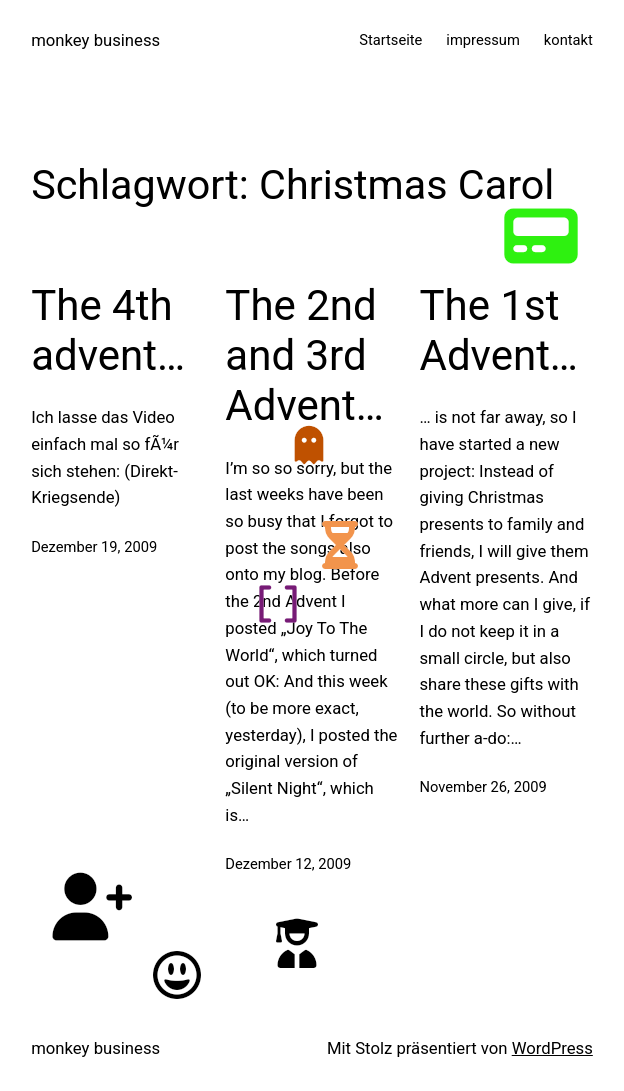 The image size is (624, 1091). I want to click on indicates a task or process in progress, so click(340, 545).